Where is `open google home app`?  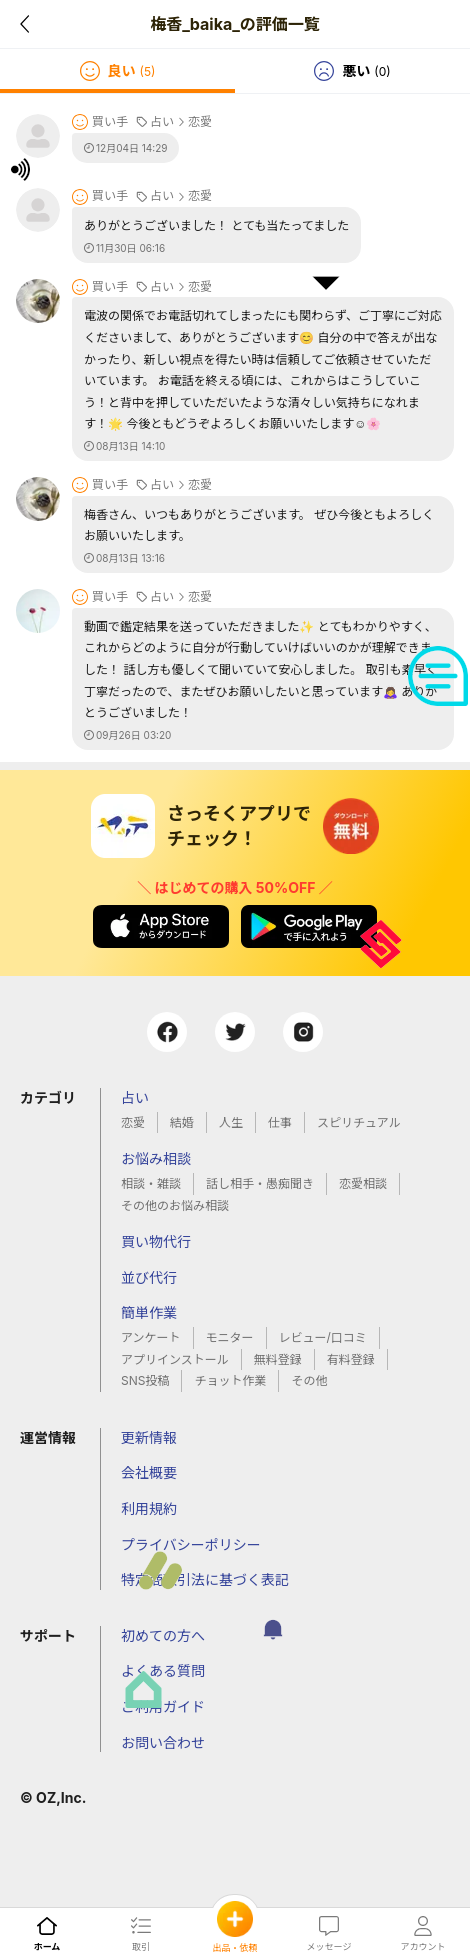
open google home app is located at coordinates (143, 1689).